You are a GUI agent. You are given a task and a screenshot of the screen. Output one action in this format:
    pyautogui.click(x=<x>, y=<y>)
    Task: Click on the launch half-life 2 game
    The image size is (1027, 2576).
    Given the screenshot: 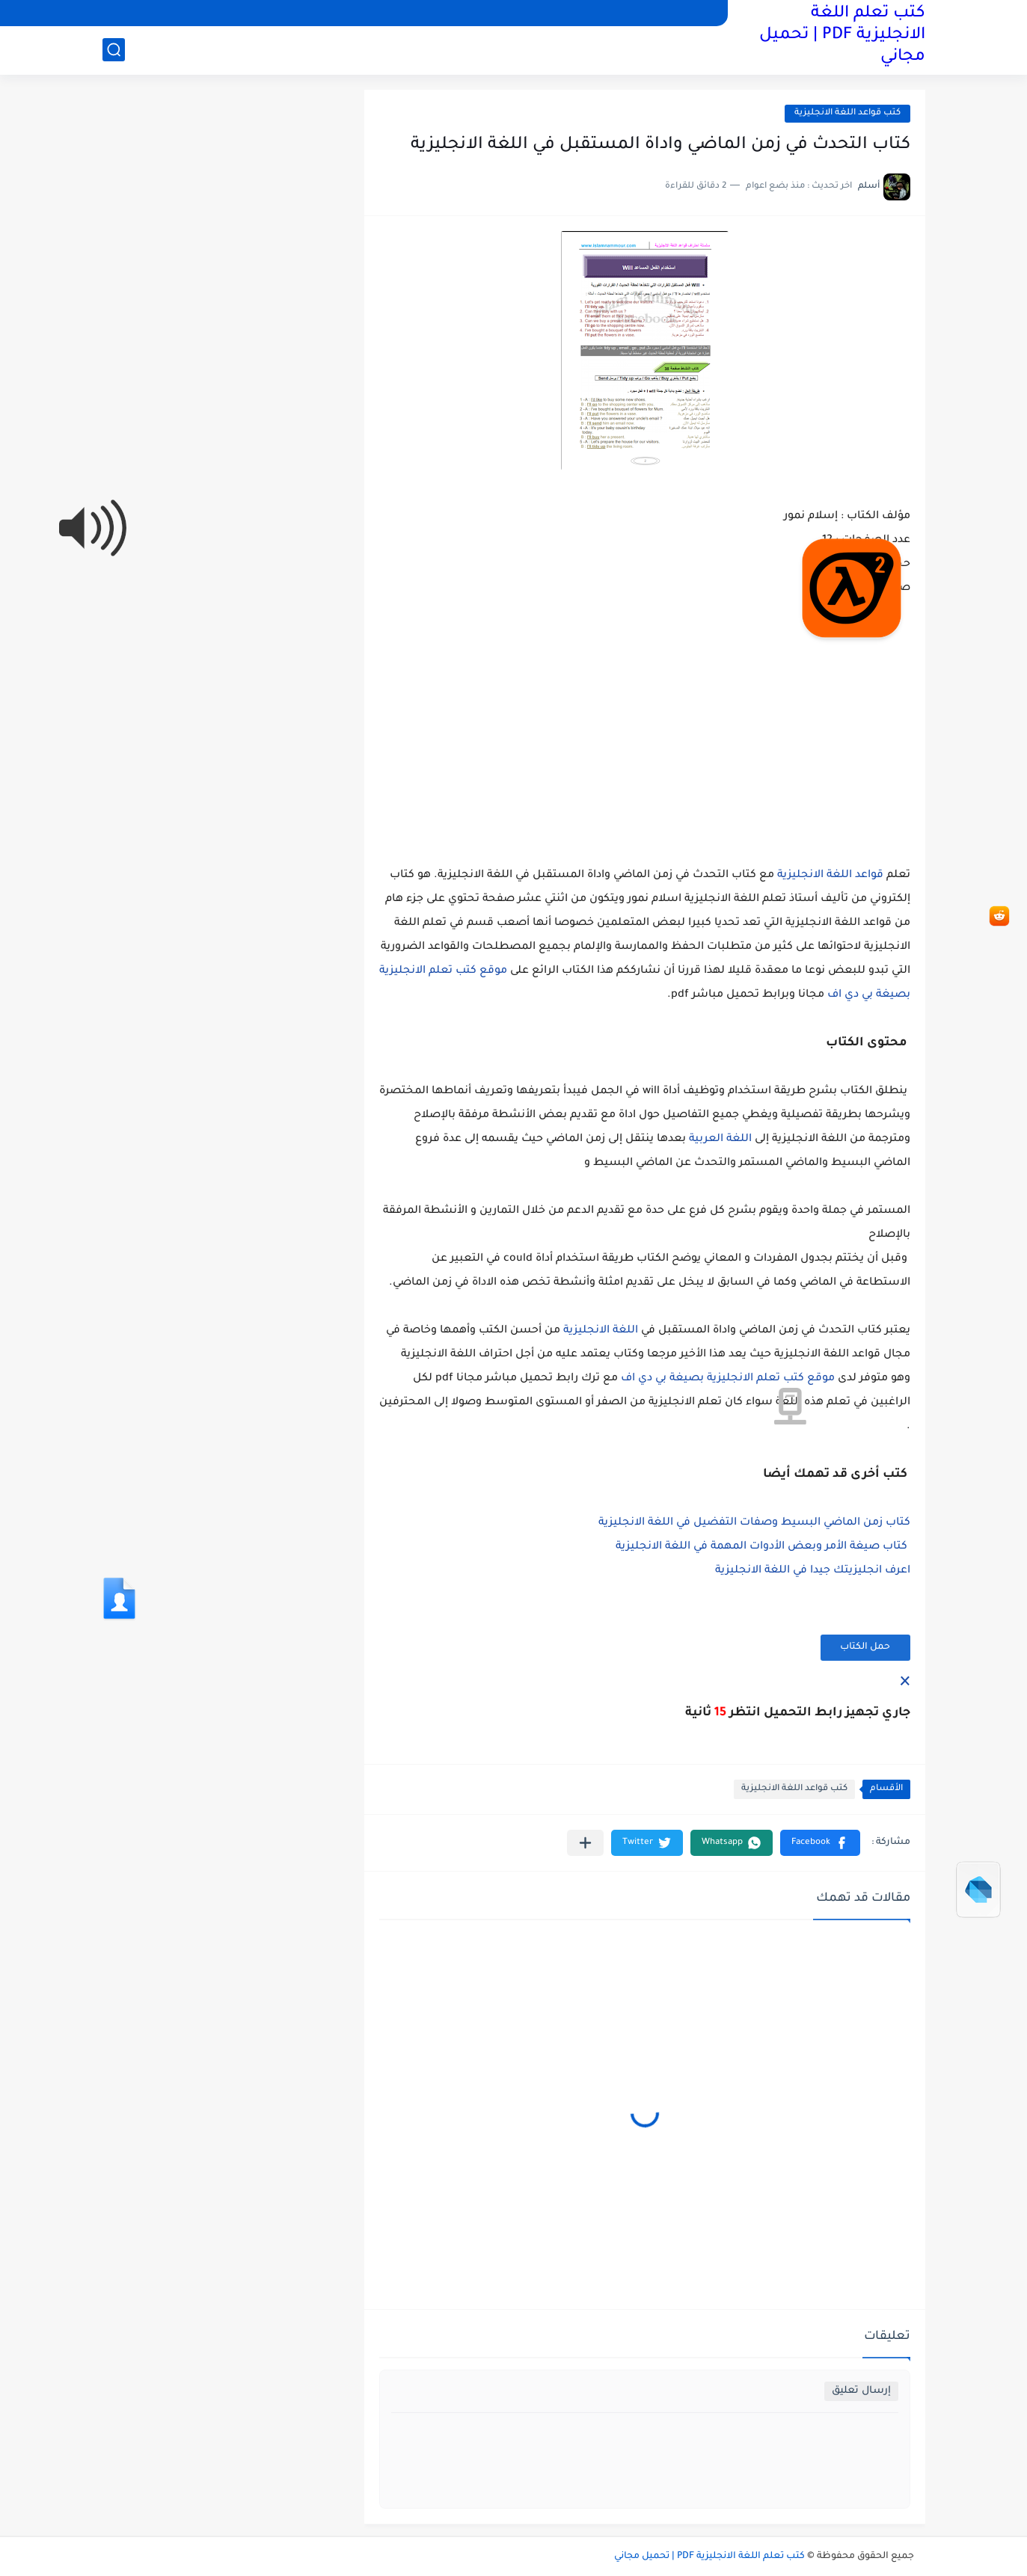 What is the action you would take?
    pyautogui.click(x=851, y=588)
    